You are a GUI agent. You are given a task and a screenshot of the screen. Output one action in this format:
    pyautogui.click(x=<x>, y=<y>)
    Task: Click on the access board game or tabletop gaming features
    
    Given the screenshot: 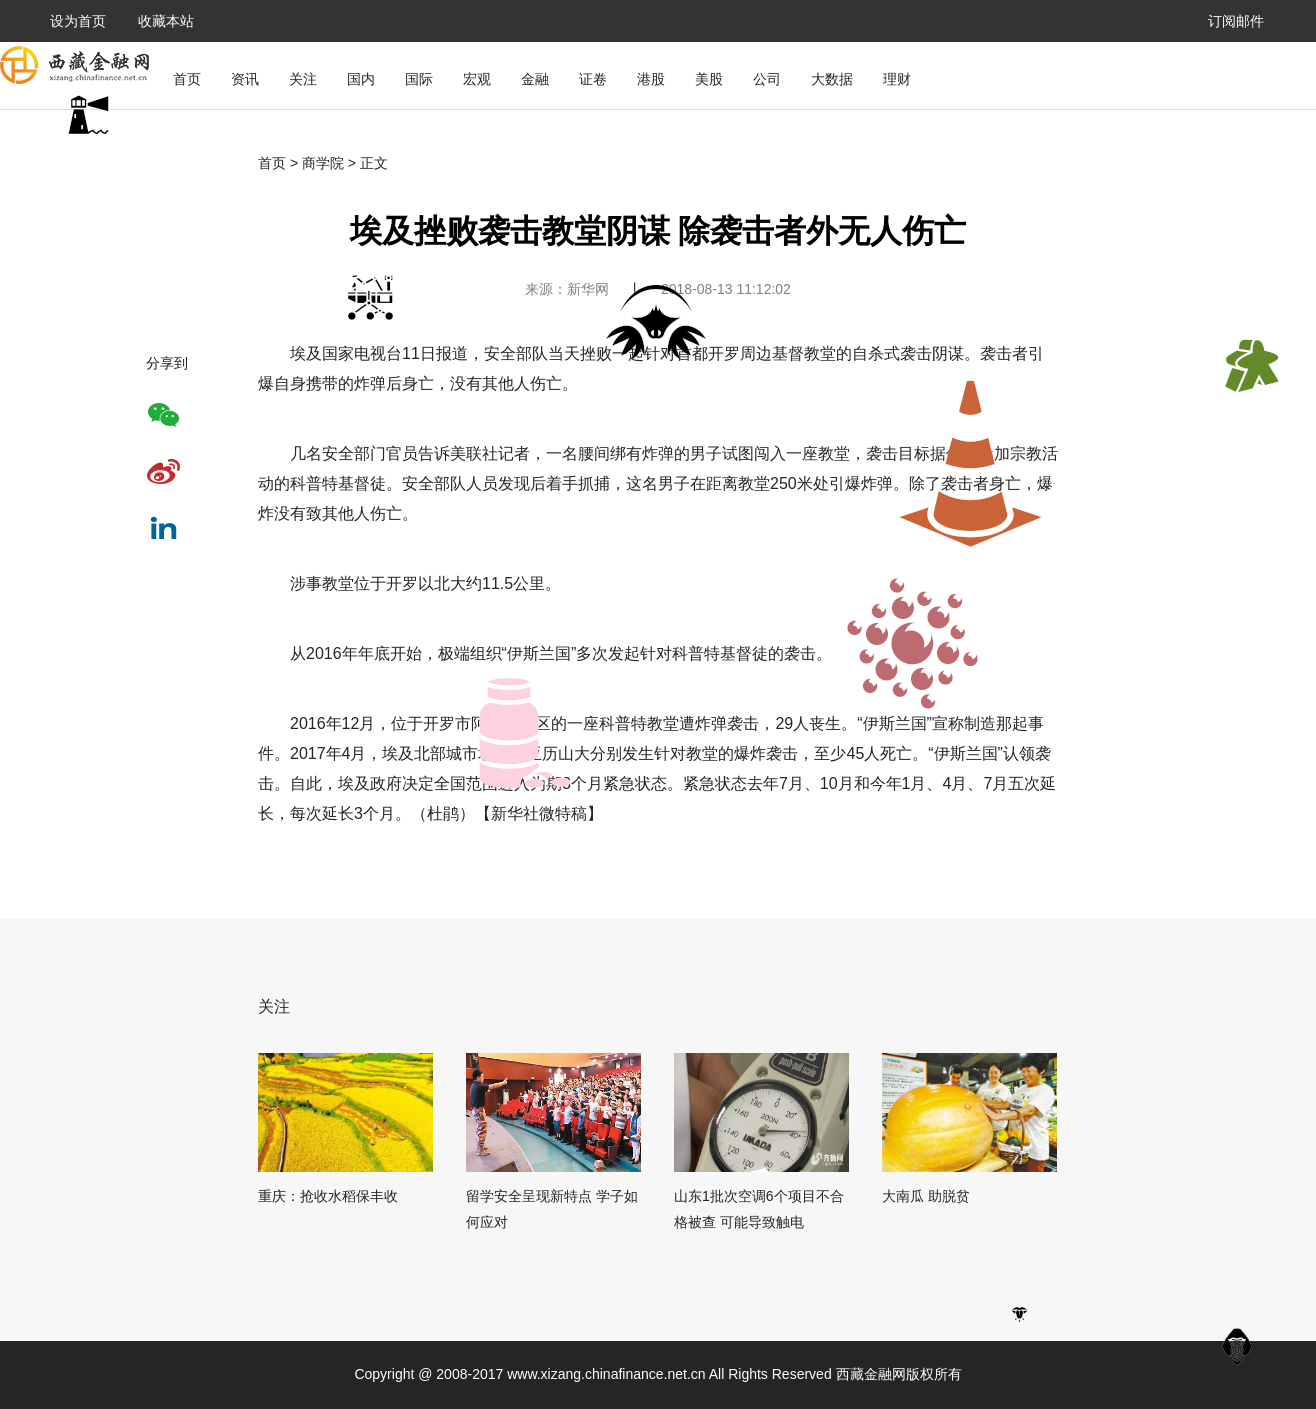 What is the action you would take?
    pyautogui.click(x=1252, y=366)
    